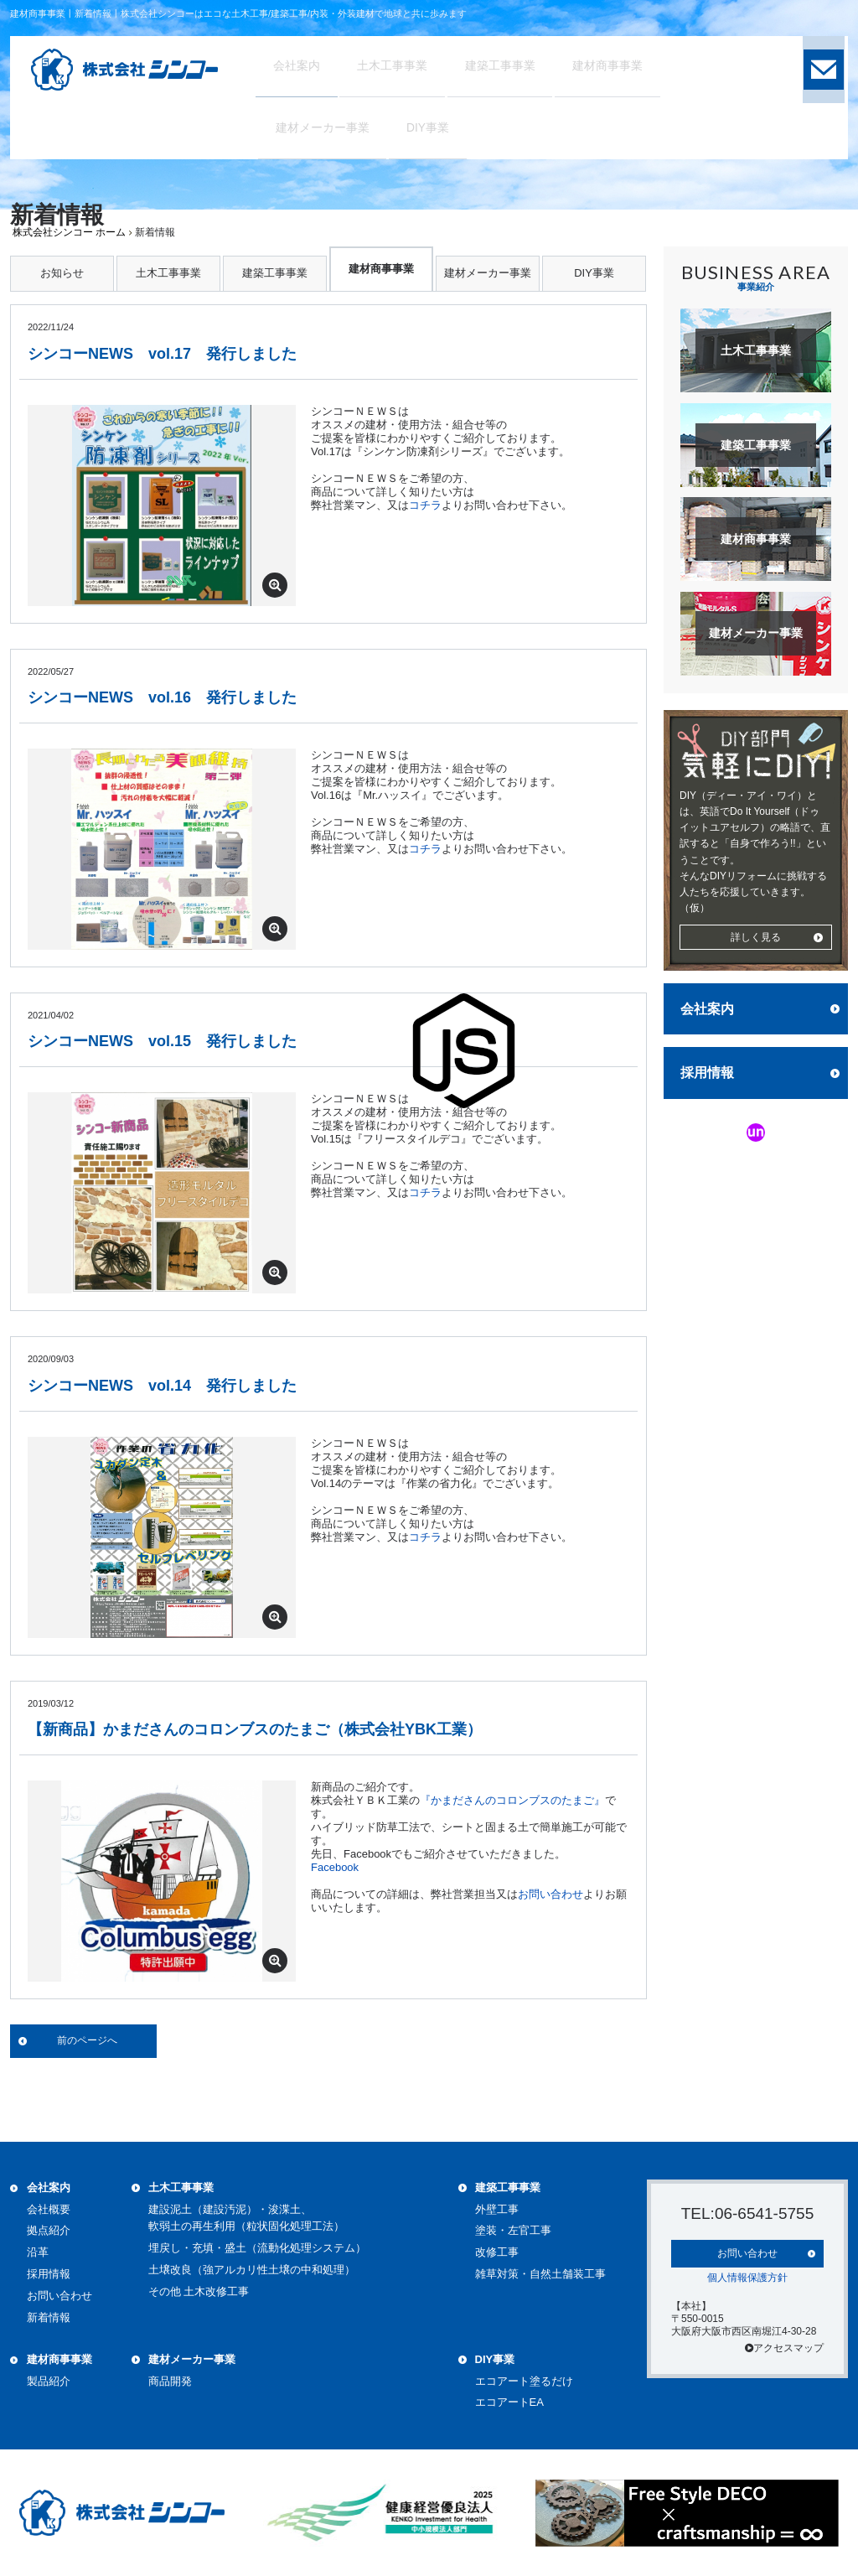 The width and height of the screenshot is (858, 2576). I want to click on visit the SWC (Speedy Web Compiler) website or documentation, so click(181, 580).